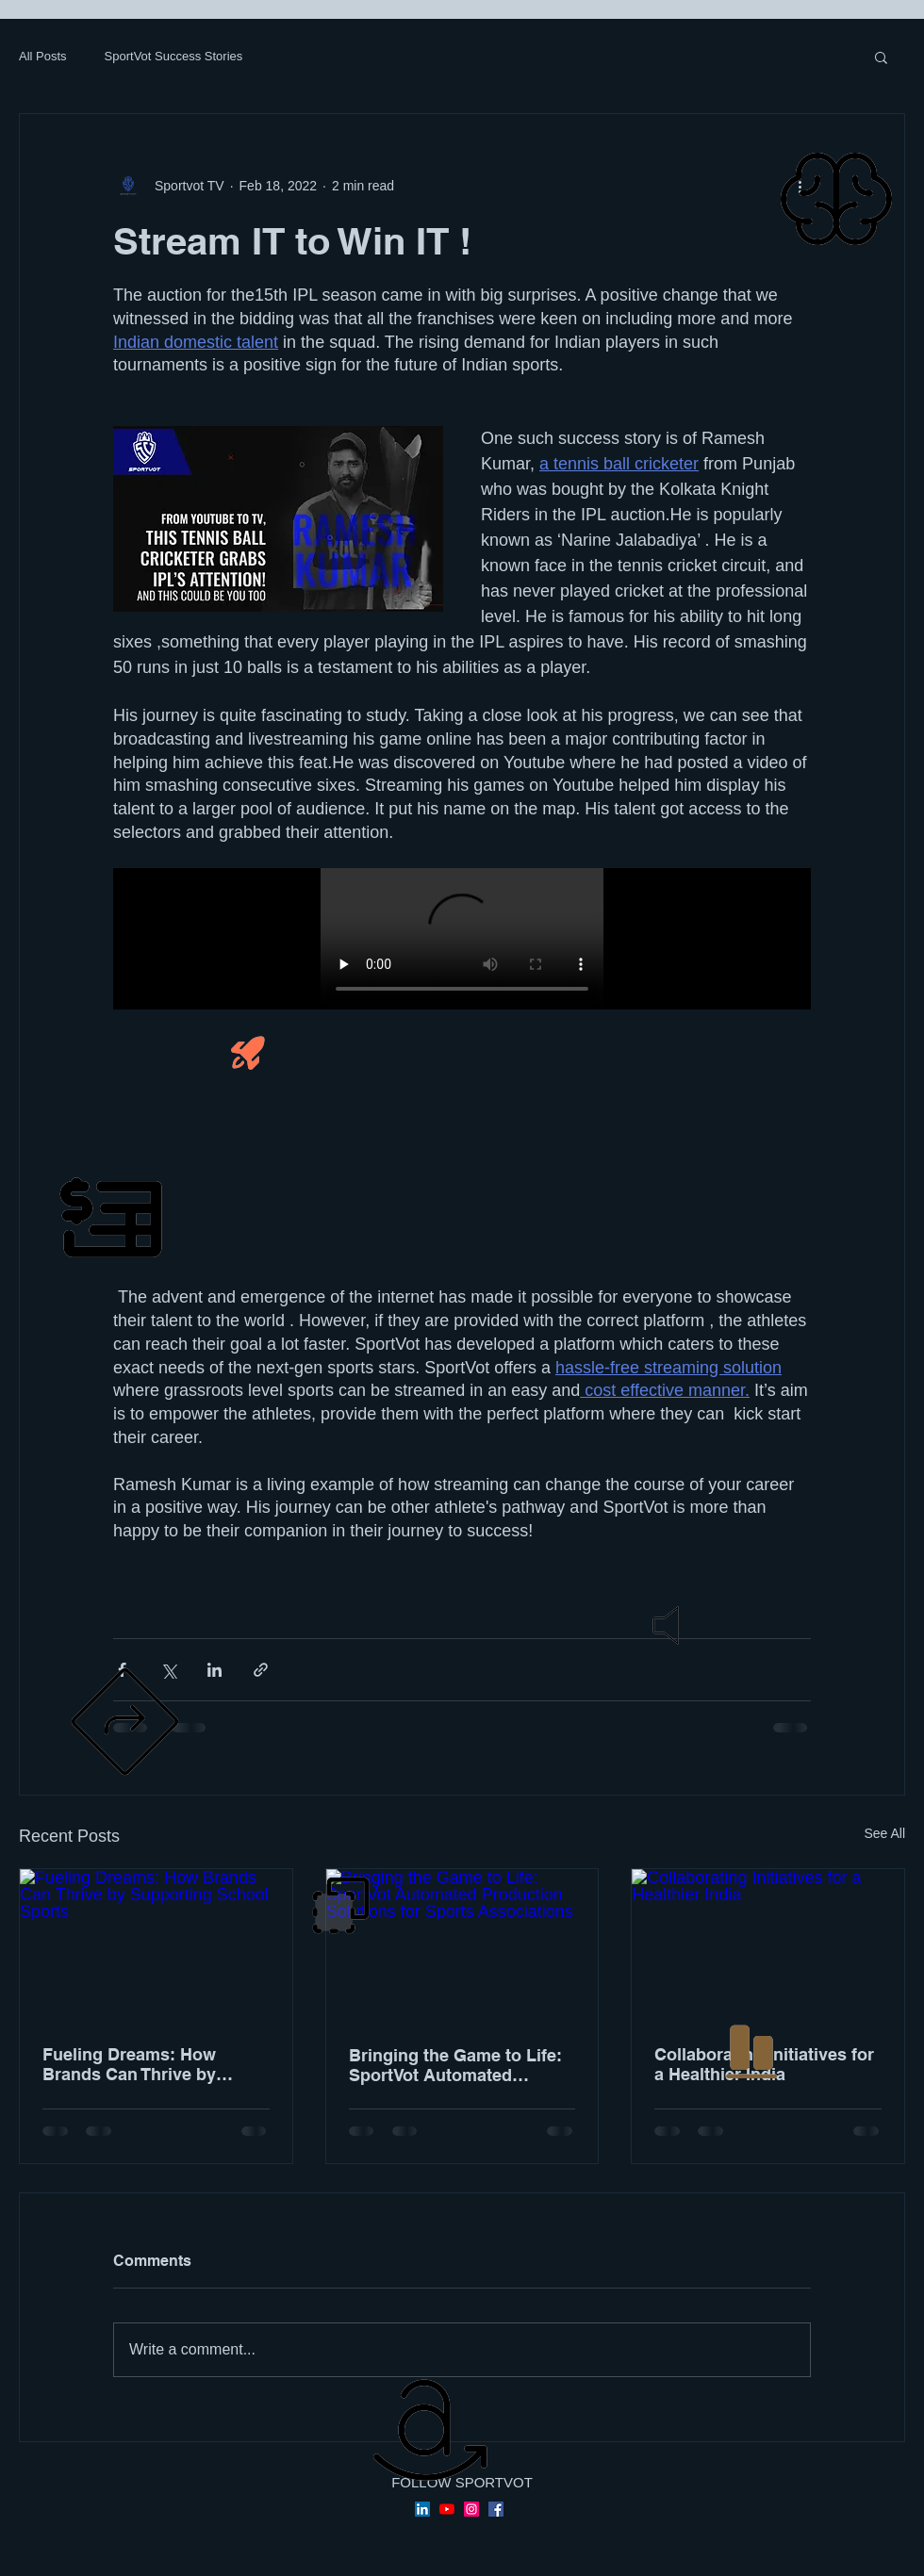 The height and width of the screenshot is (2576, 924). What do you see at coordinates (112, 1219) in the screenshot?
I see `view invoice or billing details` at bounding box center [112, 1219].